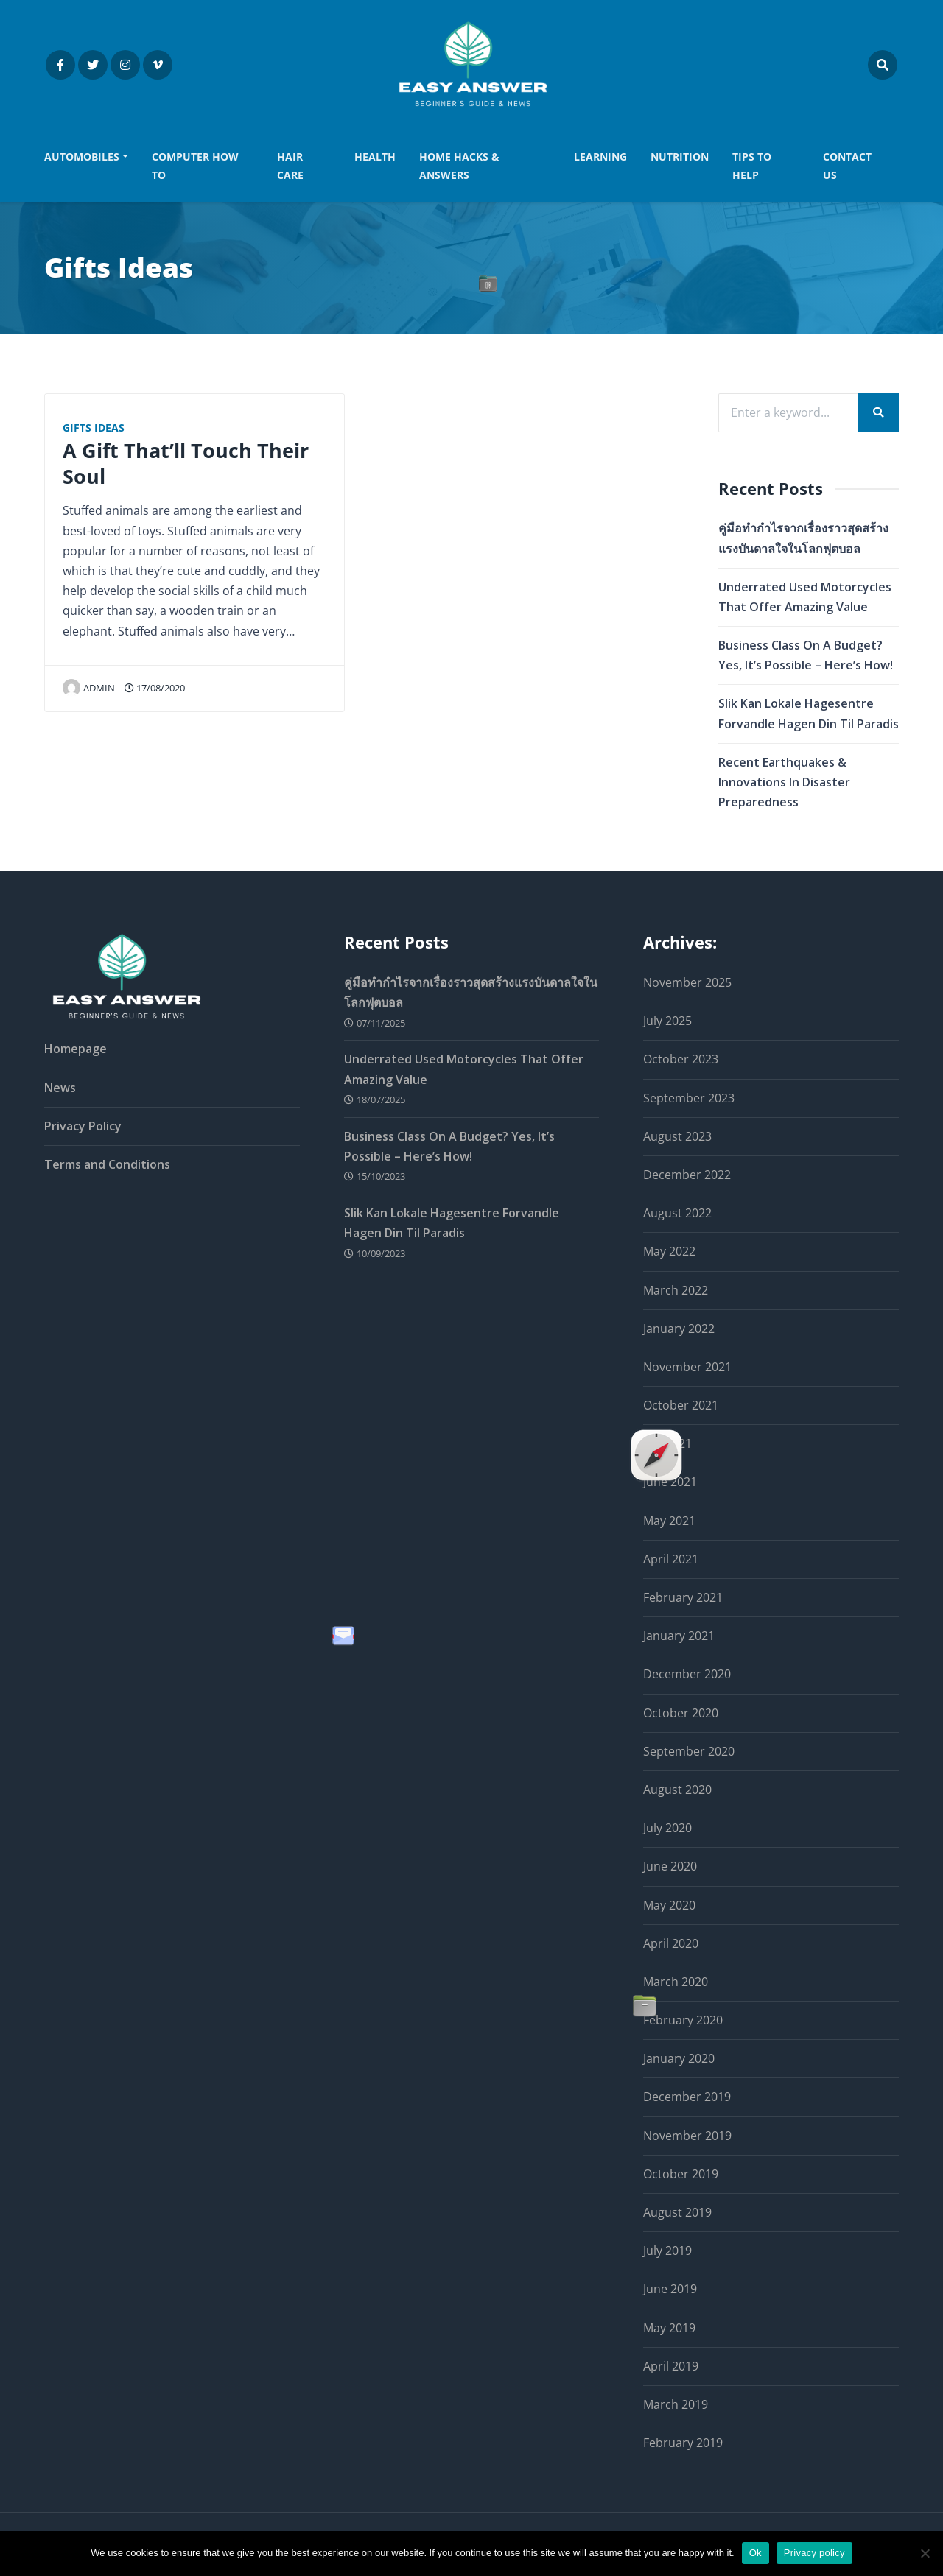  What do you see at coordinates (343, 1636) in the screenshot?
I see `open the mail app` at bounding box center [343, 1636].